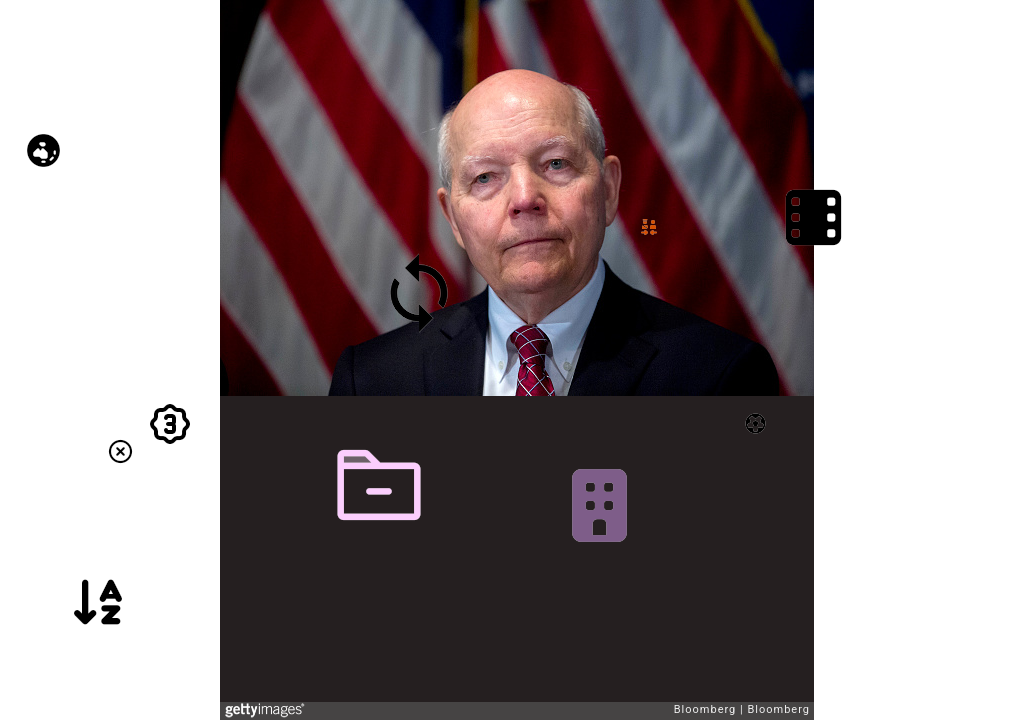  What do you see at coordinates (649, 227) in the screenshot?
I see `military-to-civilian transition services` at bounding box center [649, 227].